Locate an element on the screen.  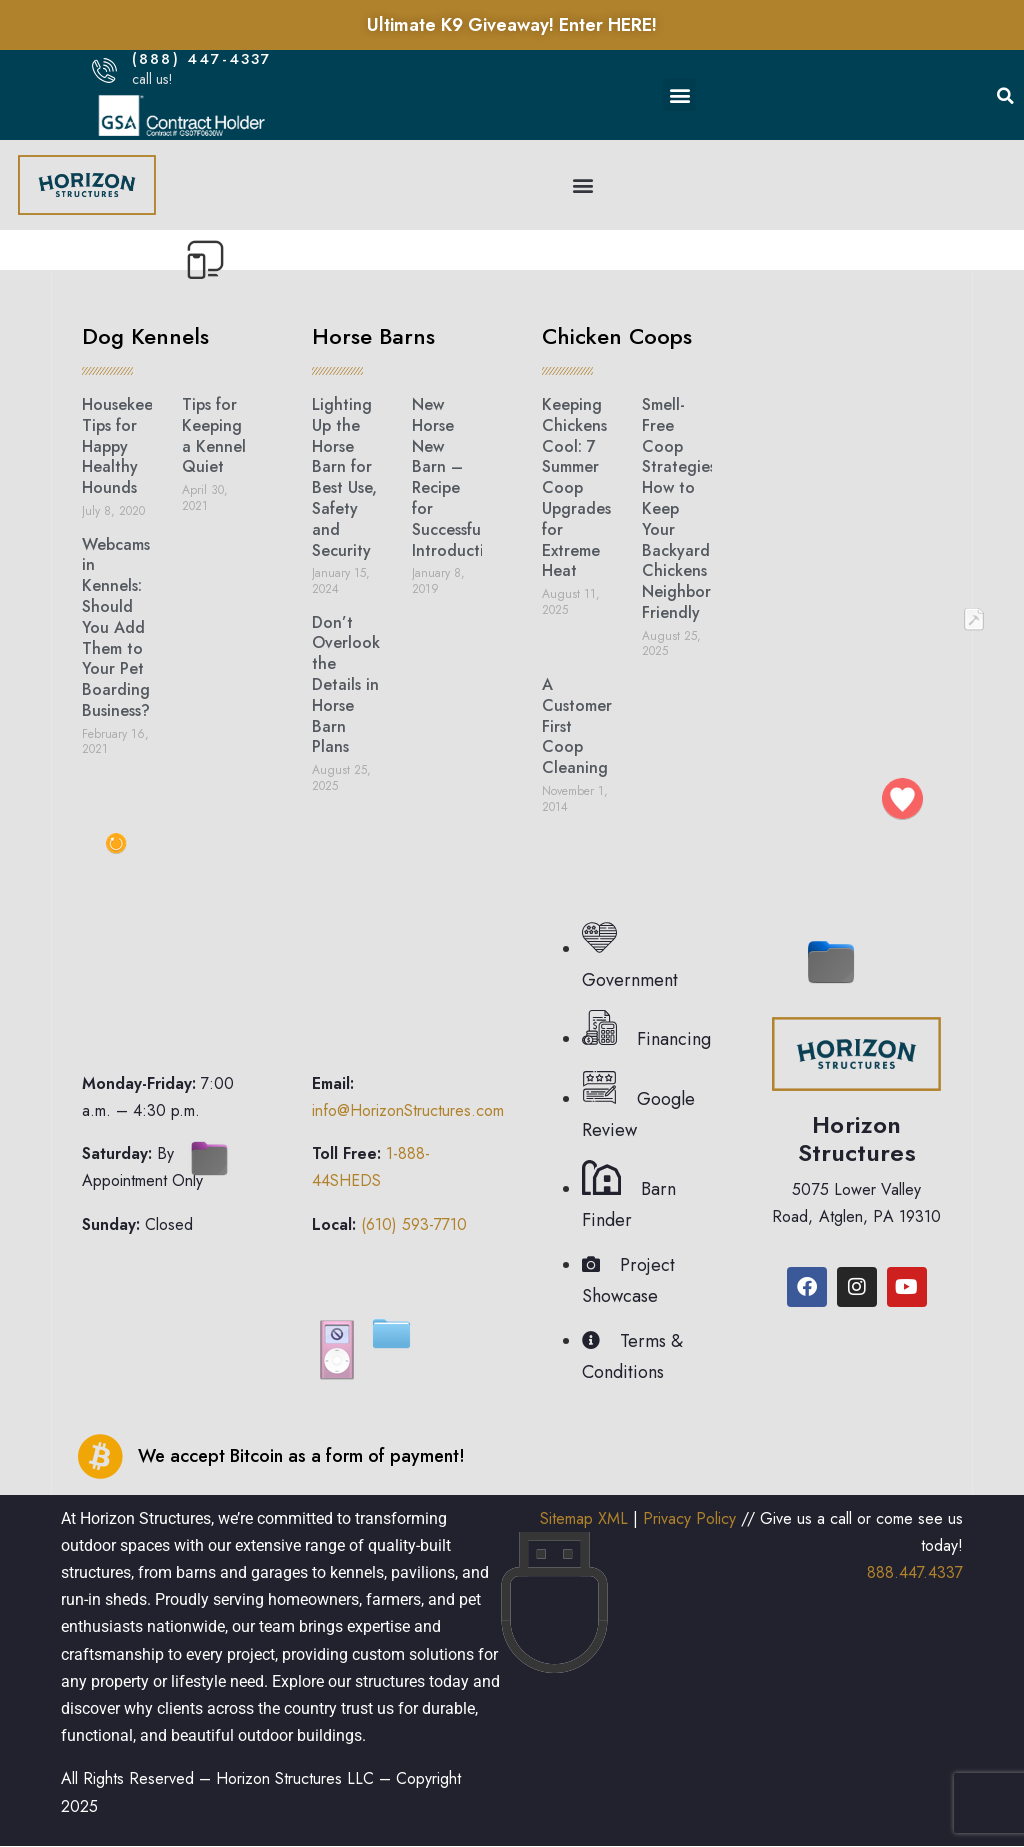
access removable media settings is located at coordinates (554, 1602).